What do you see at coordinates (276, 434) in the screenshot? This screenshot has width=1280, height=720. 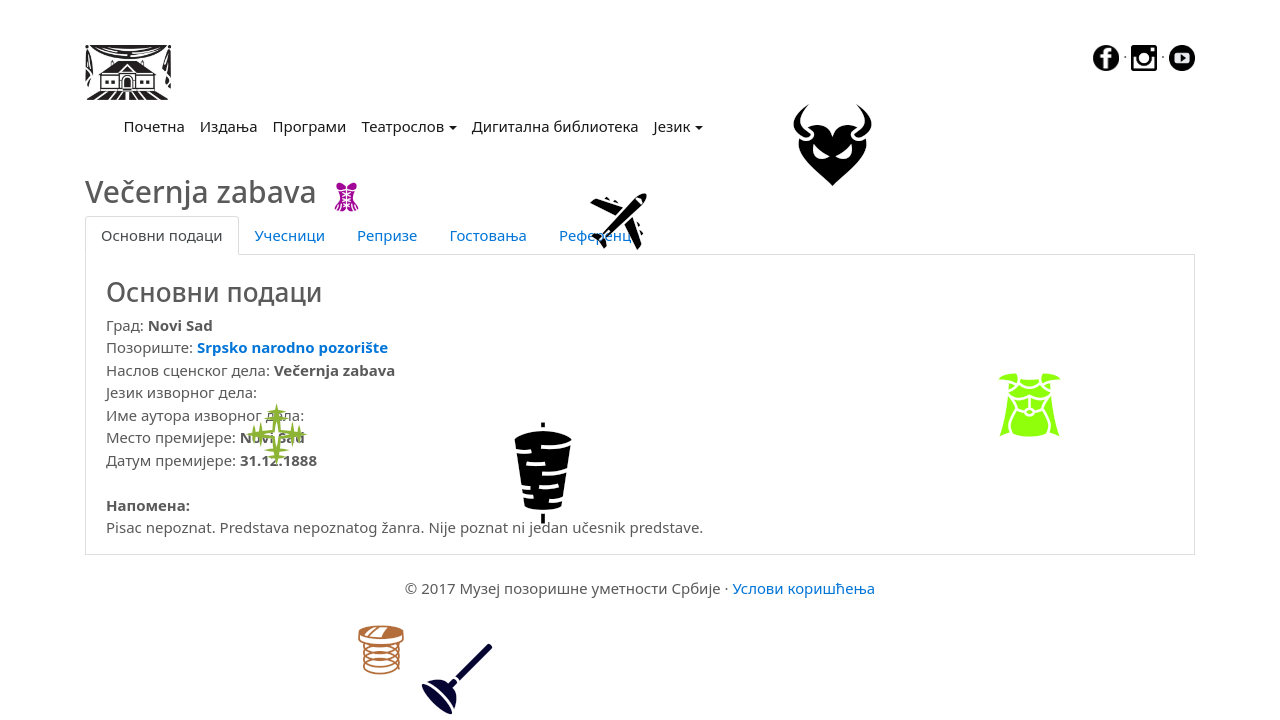 I see `decorative frost or ice effect indicator` at bounding box center [276, 434].